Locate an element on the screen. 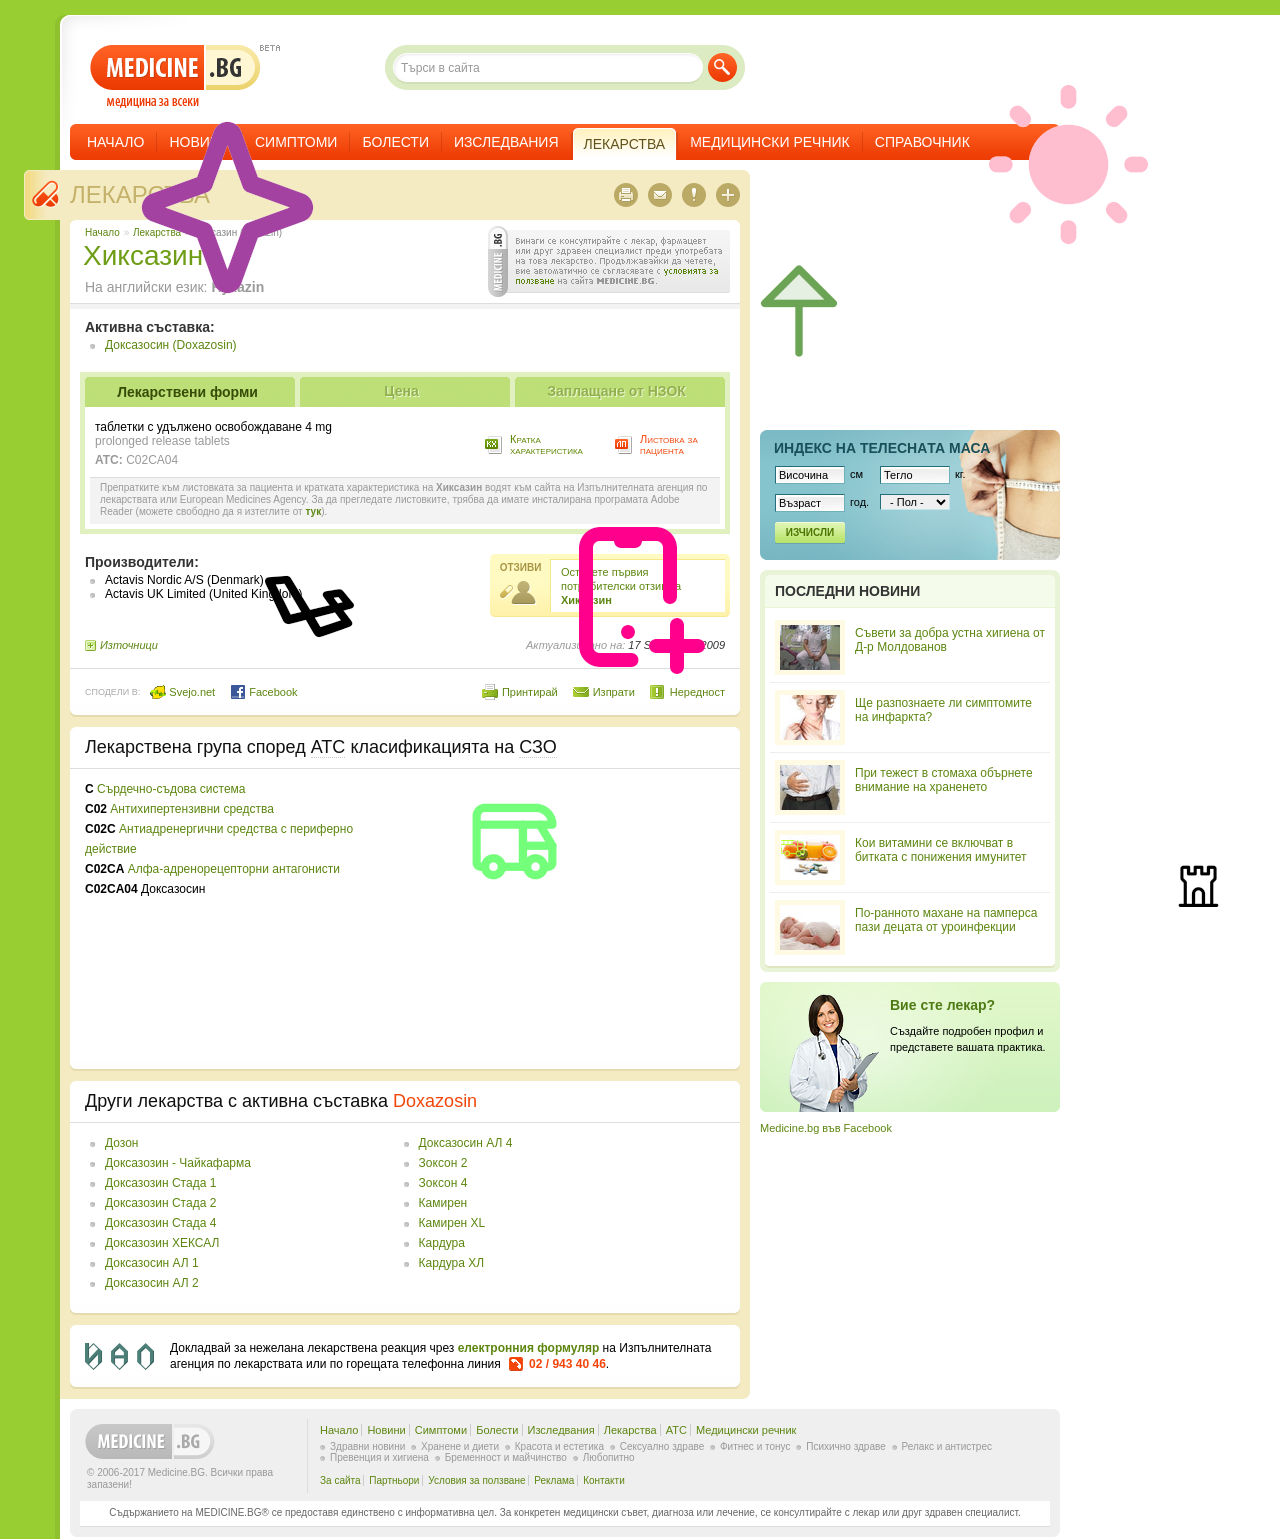 The width and height of the screenshot is (1280, 1539). switch to light mode is located at coordinates (1068, 164).